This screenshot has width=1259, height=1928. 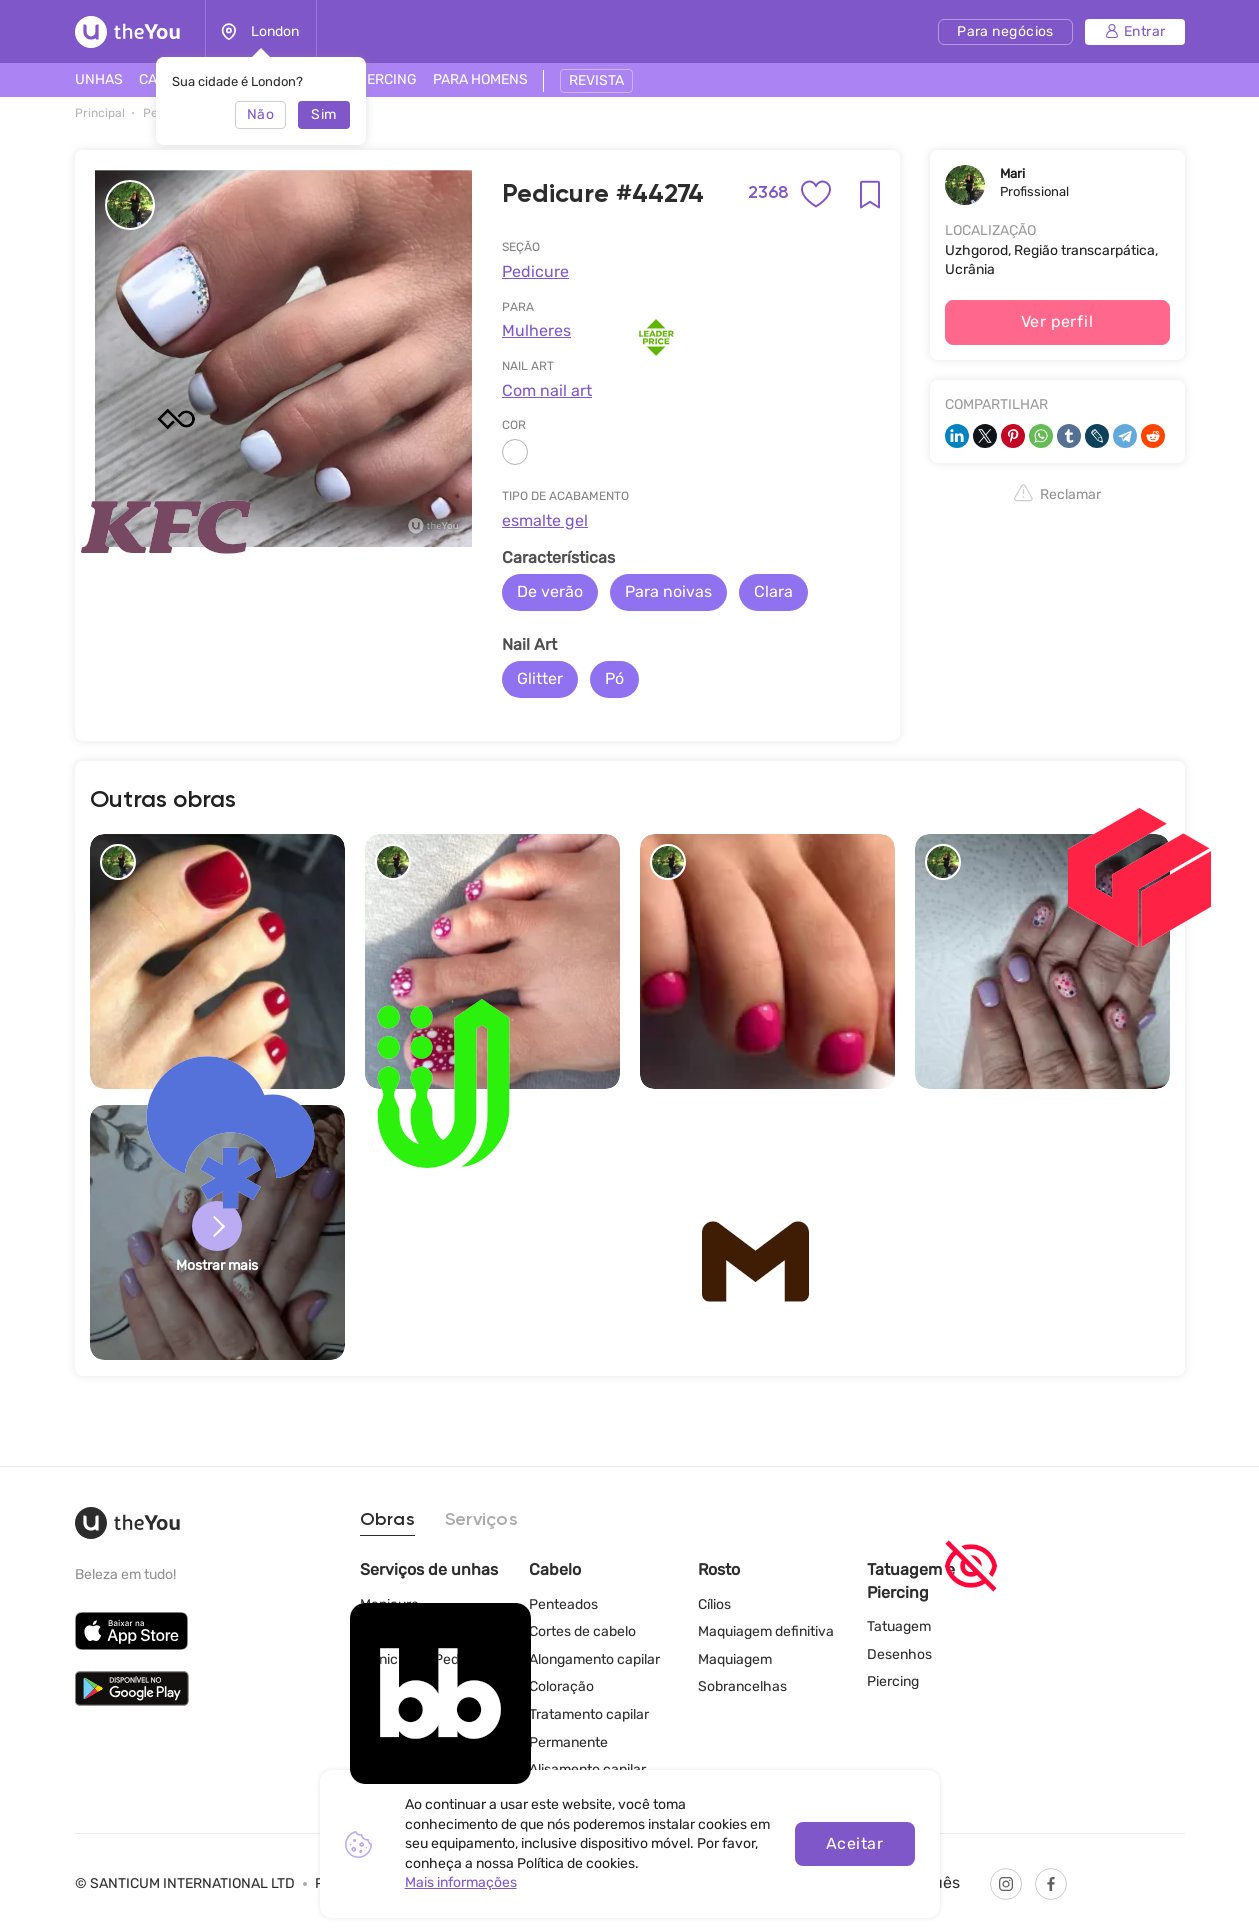 What do you see at coordinates (440, 1693) in the screenshot?
I see `budibase app or service logo` at bounding box center [440, 1693].